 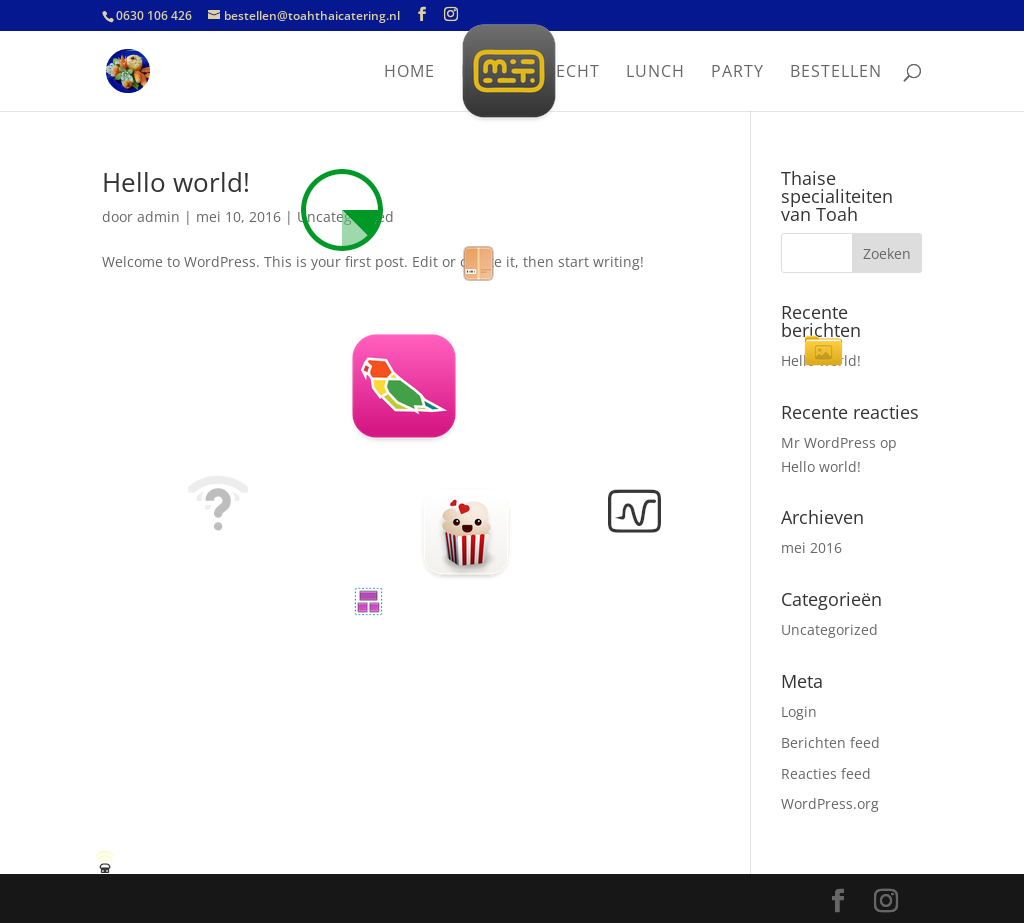 What do you see at coordinates (466, 532) in the screenshot?
I see `open popcorn time streaming app` at bounding box center [466, 532].